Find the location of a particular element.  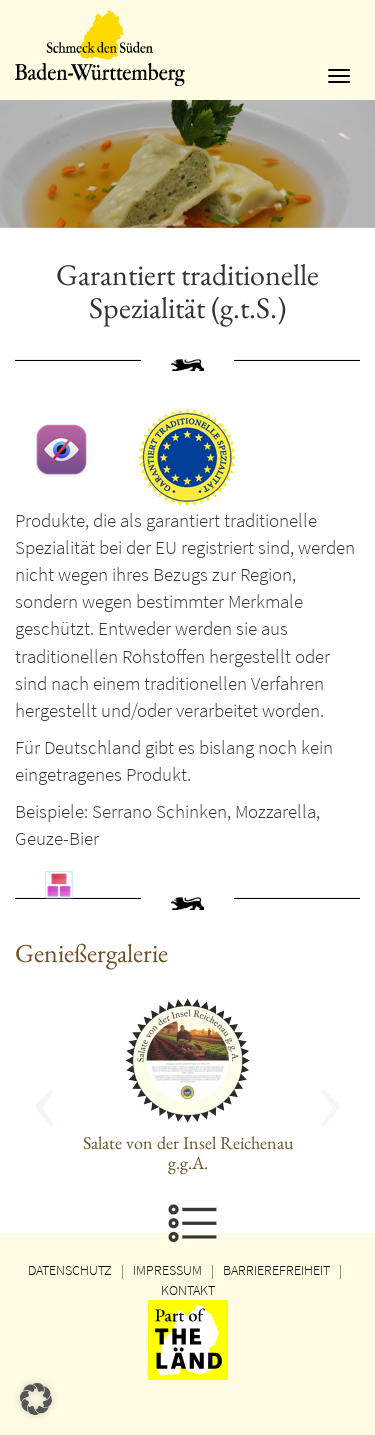

open privacy and security settings is located at coordinates (61, 450).